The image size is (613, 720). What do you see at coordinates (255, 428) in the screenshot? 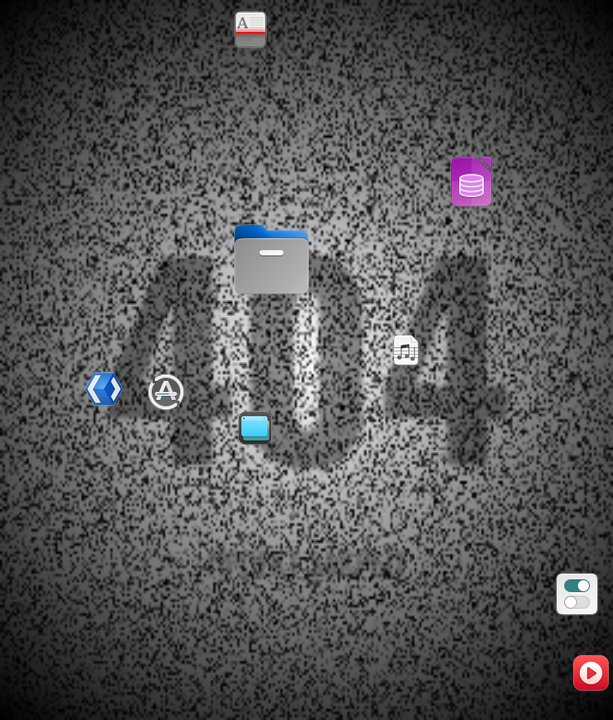
I see `open window management settings` at bounding box center [255, 428].